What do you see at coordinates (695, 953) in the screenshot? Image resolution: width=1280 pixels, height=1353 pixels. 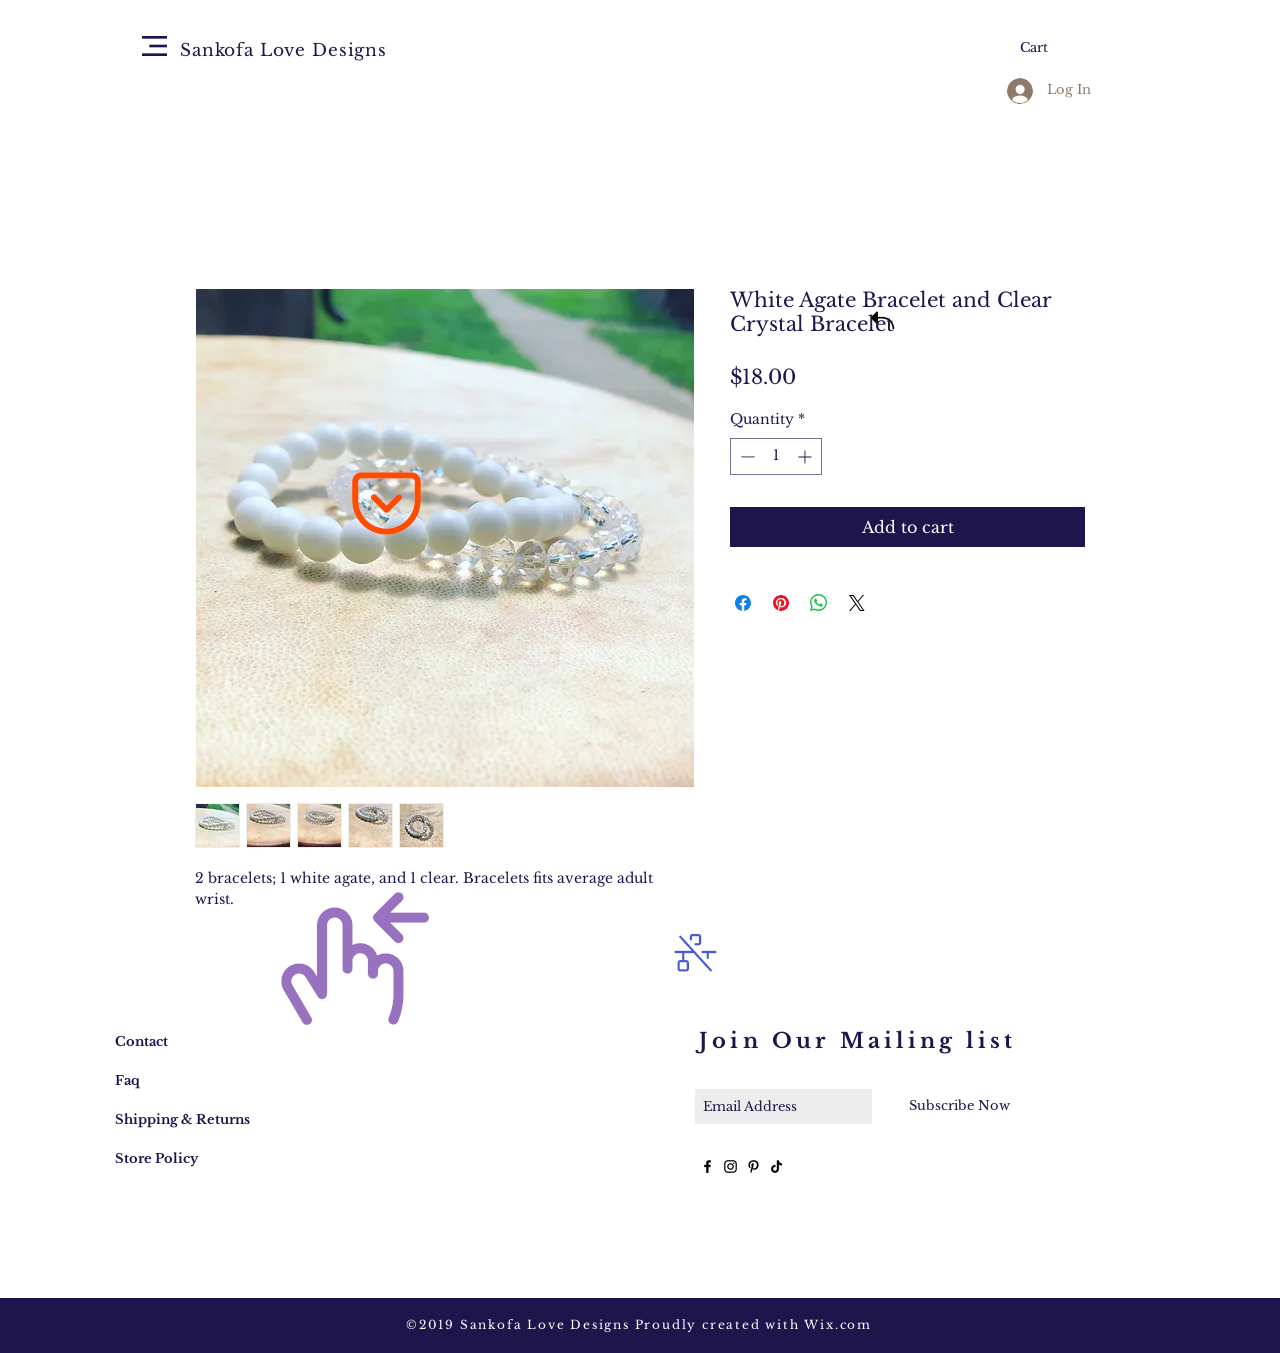 I see `network connection unavailable` at bounding box center [695, 953].